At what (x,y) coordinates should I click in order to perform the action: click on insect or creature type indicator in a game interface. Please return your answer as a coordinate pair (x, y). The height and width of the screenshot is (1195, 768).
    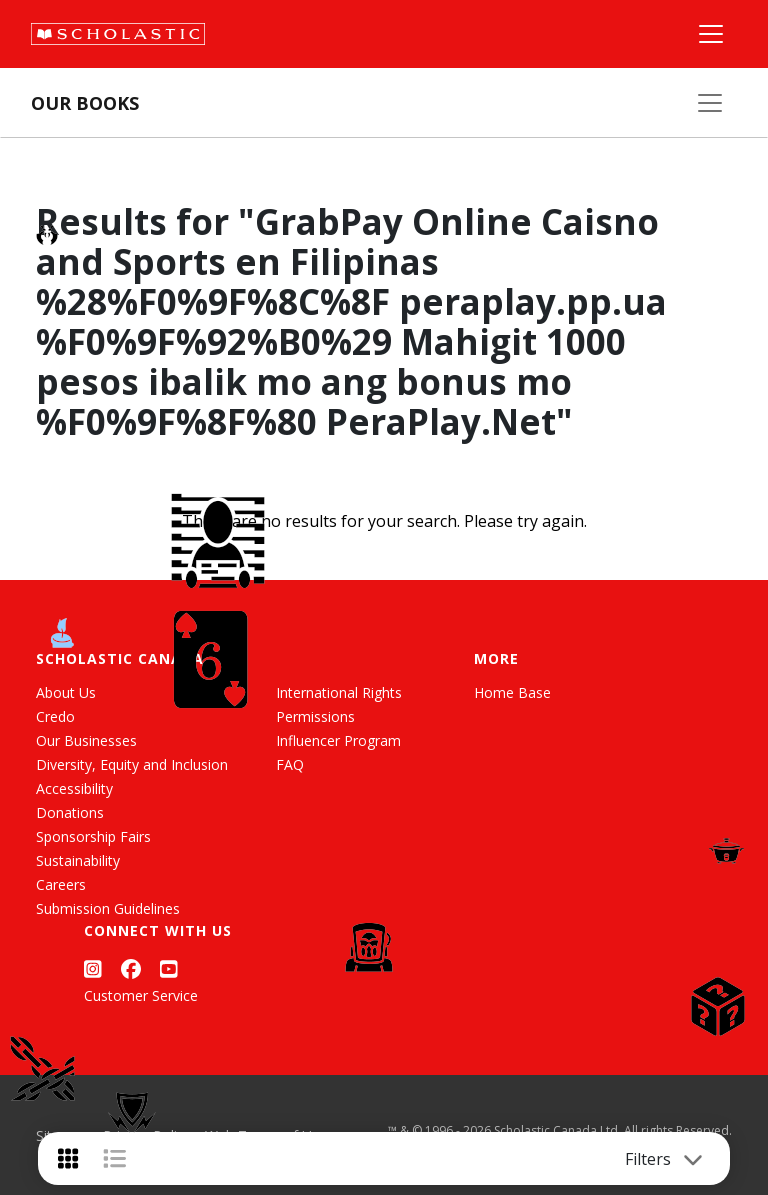
    Looking at the image, I should click on (47, 235).